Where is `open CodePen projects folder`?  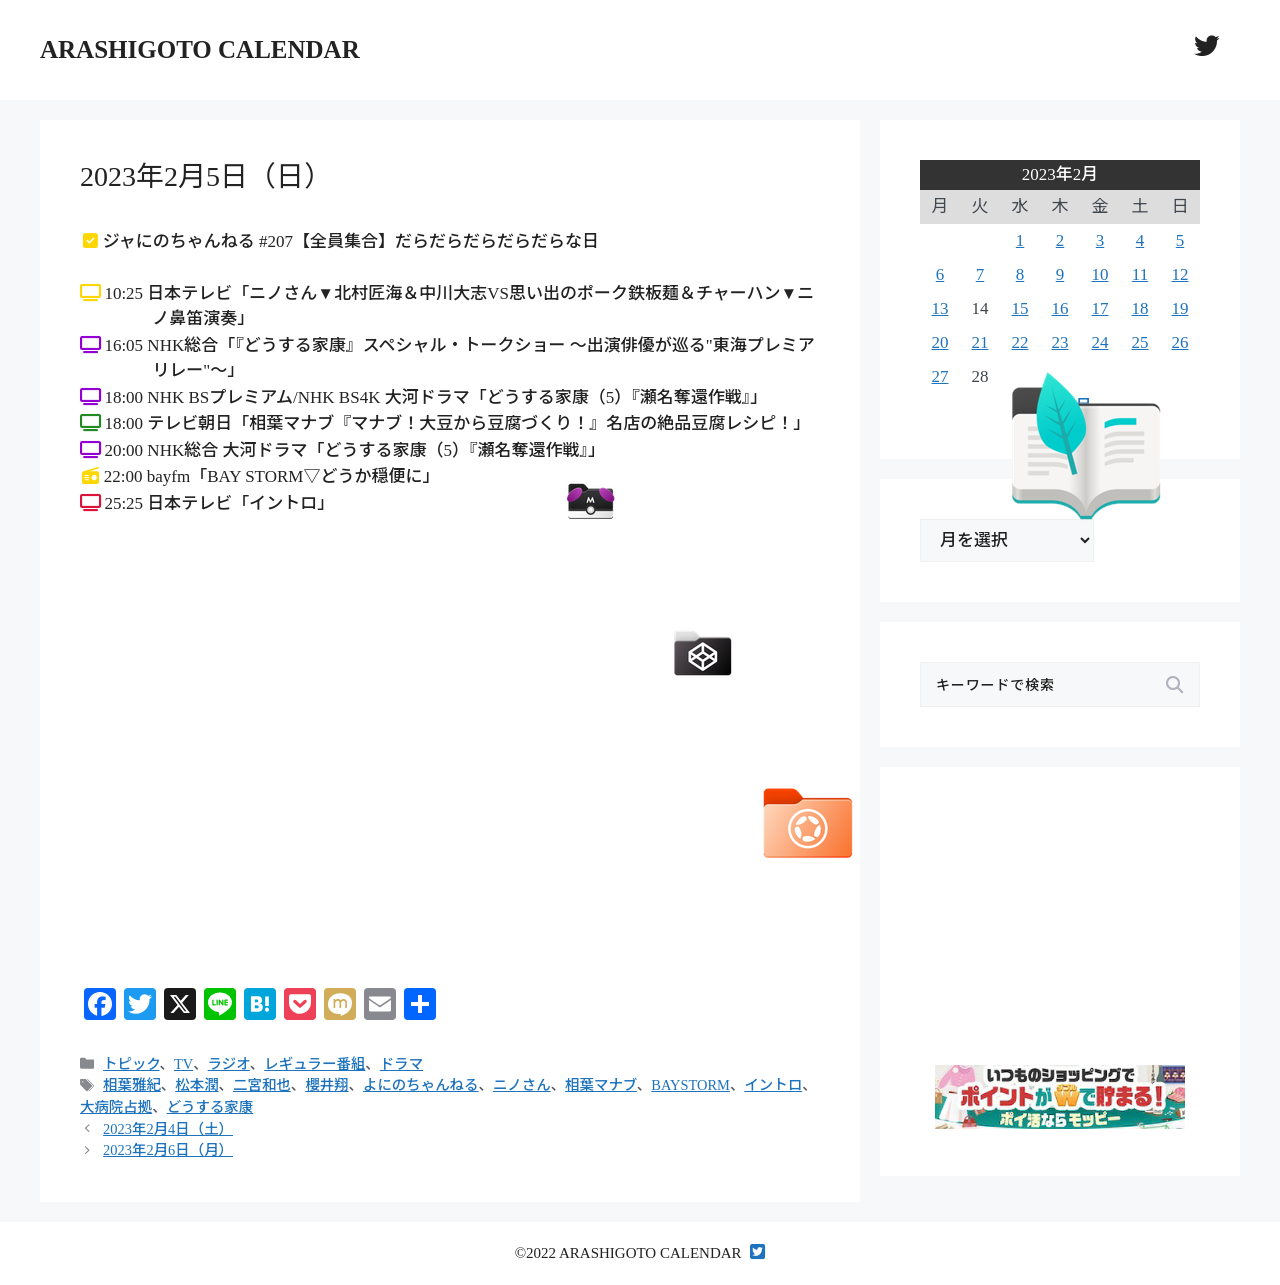 open CodePen projects folder is located at coordinates (702, 654).